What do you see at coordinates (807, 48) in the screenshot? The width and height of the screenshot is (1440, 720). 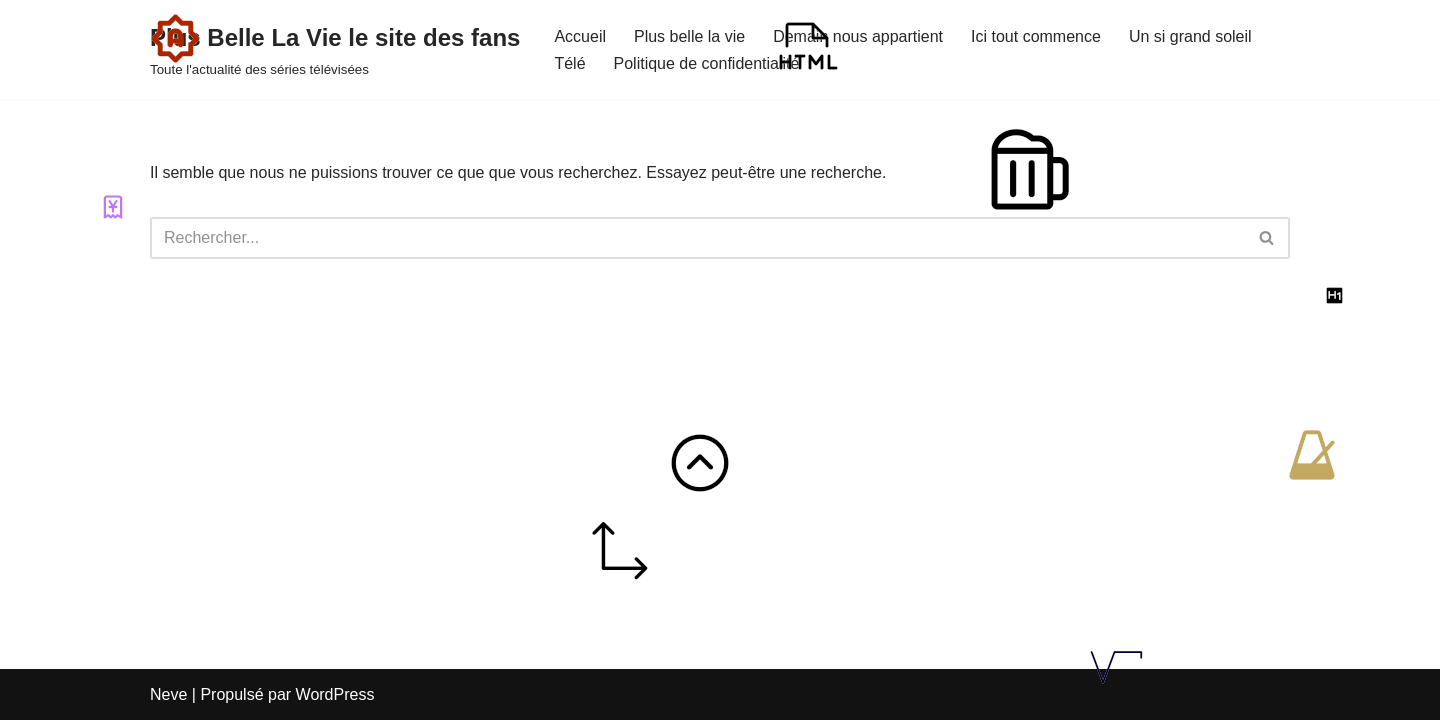 I see `view or open an HTML file` at bounding box center [807, 48].